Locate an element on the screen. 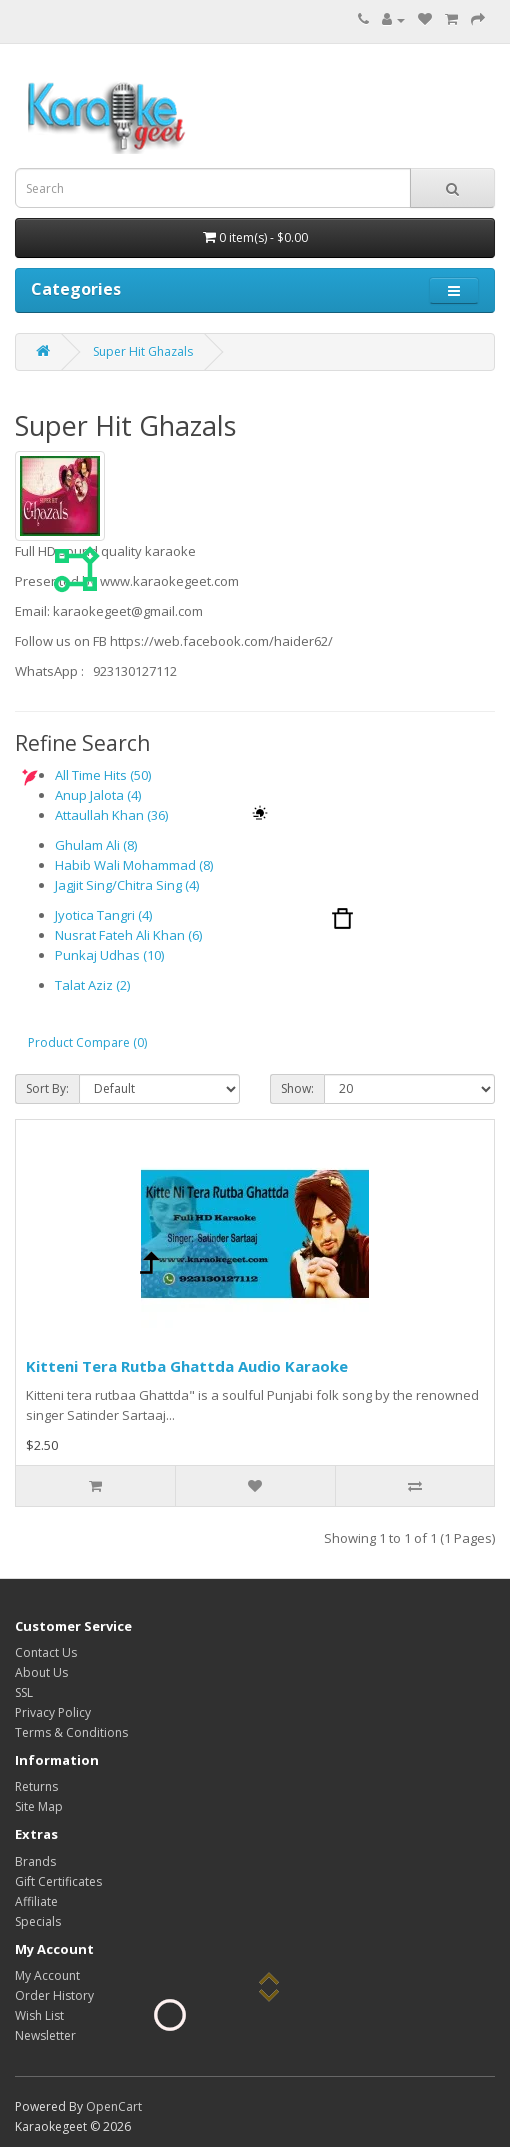  compose with AI writing assistance is located at coordinates (31, 778).